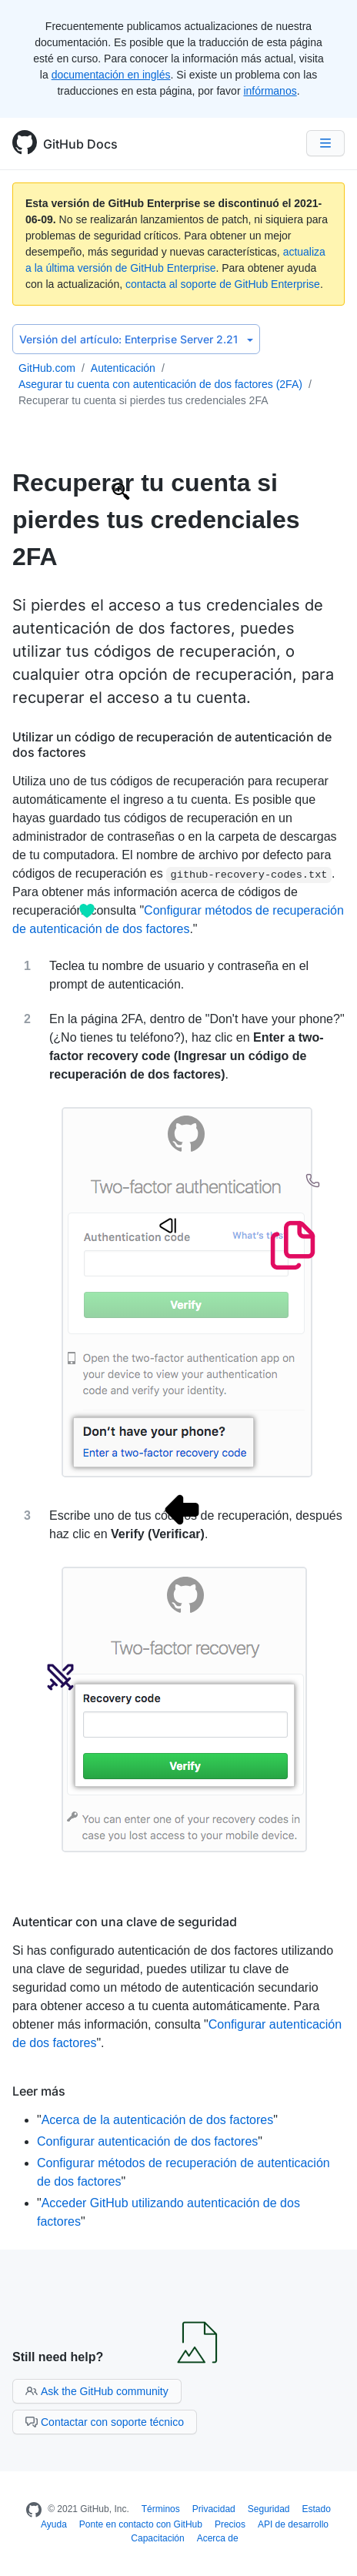 This screenshot has width=357, height=2576. Describe the element at coordinates (121, 491) in the screenshot. I see `zoom in on content` at that location.